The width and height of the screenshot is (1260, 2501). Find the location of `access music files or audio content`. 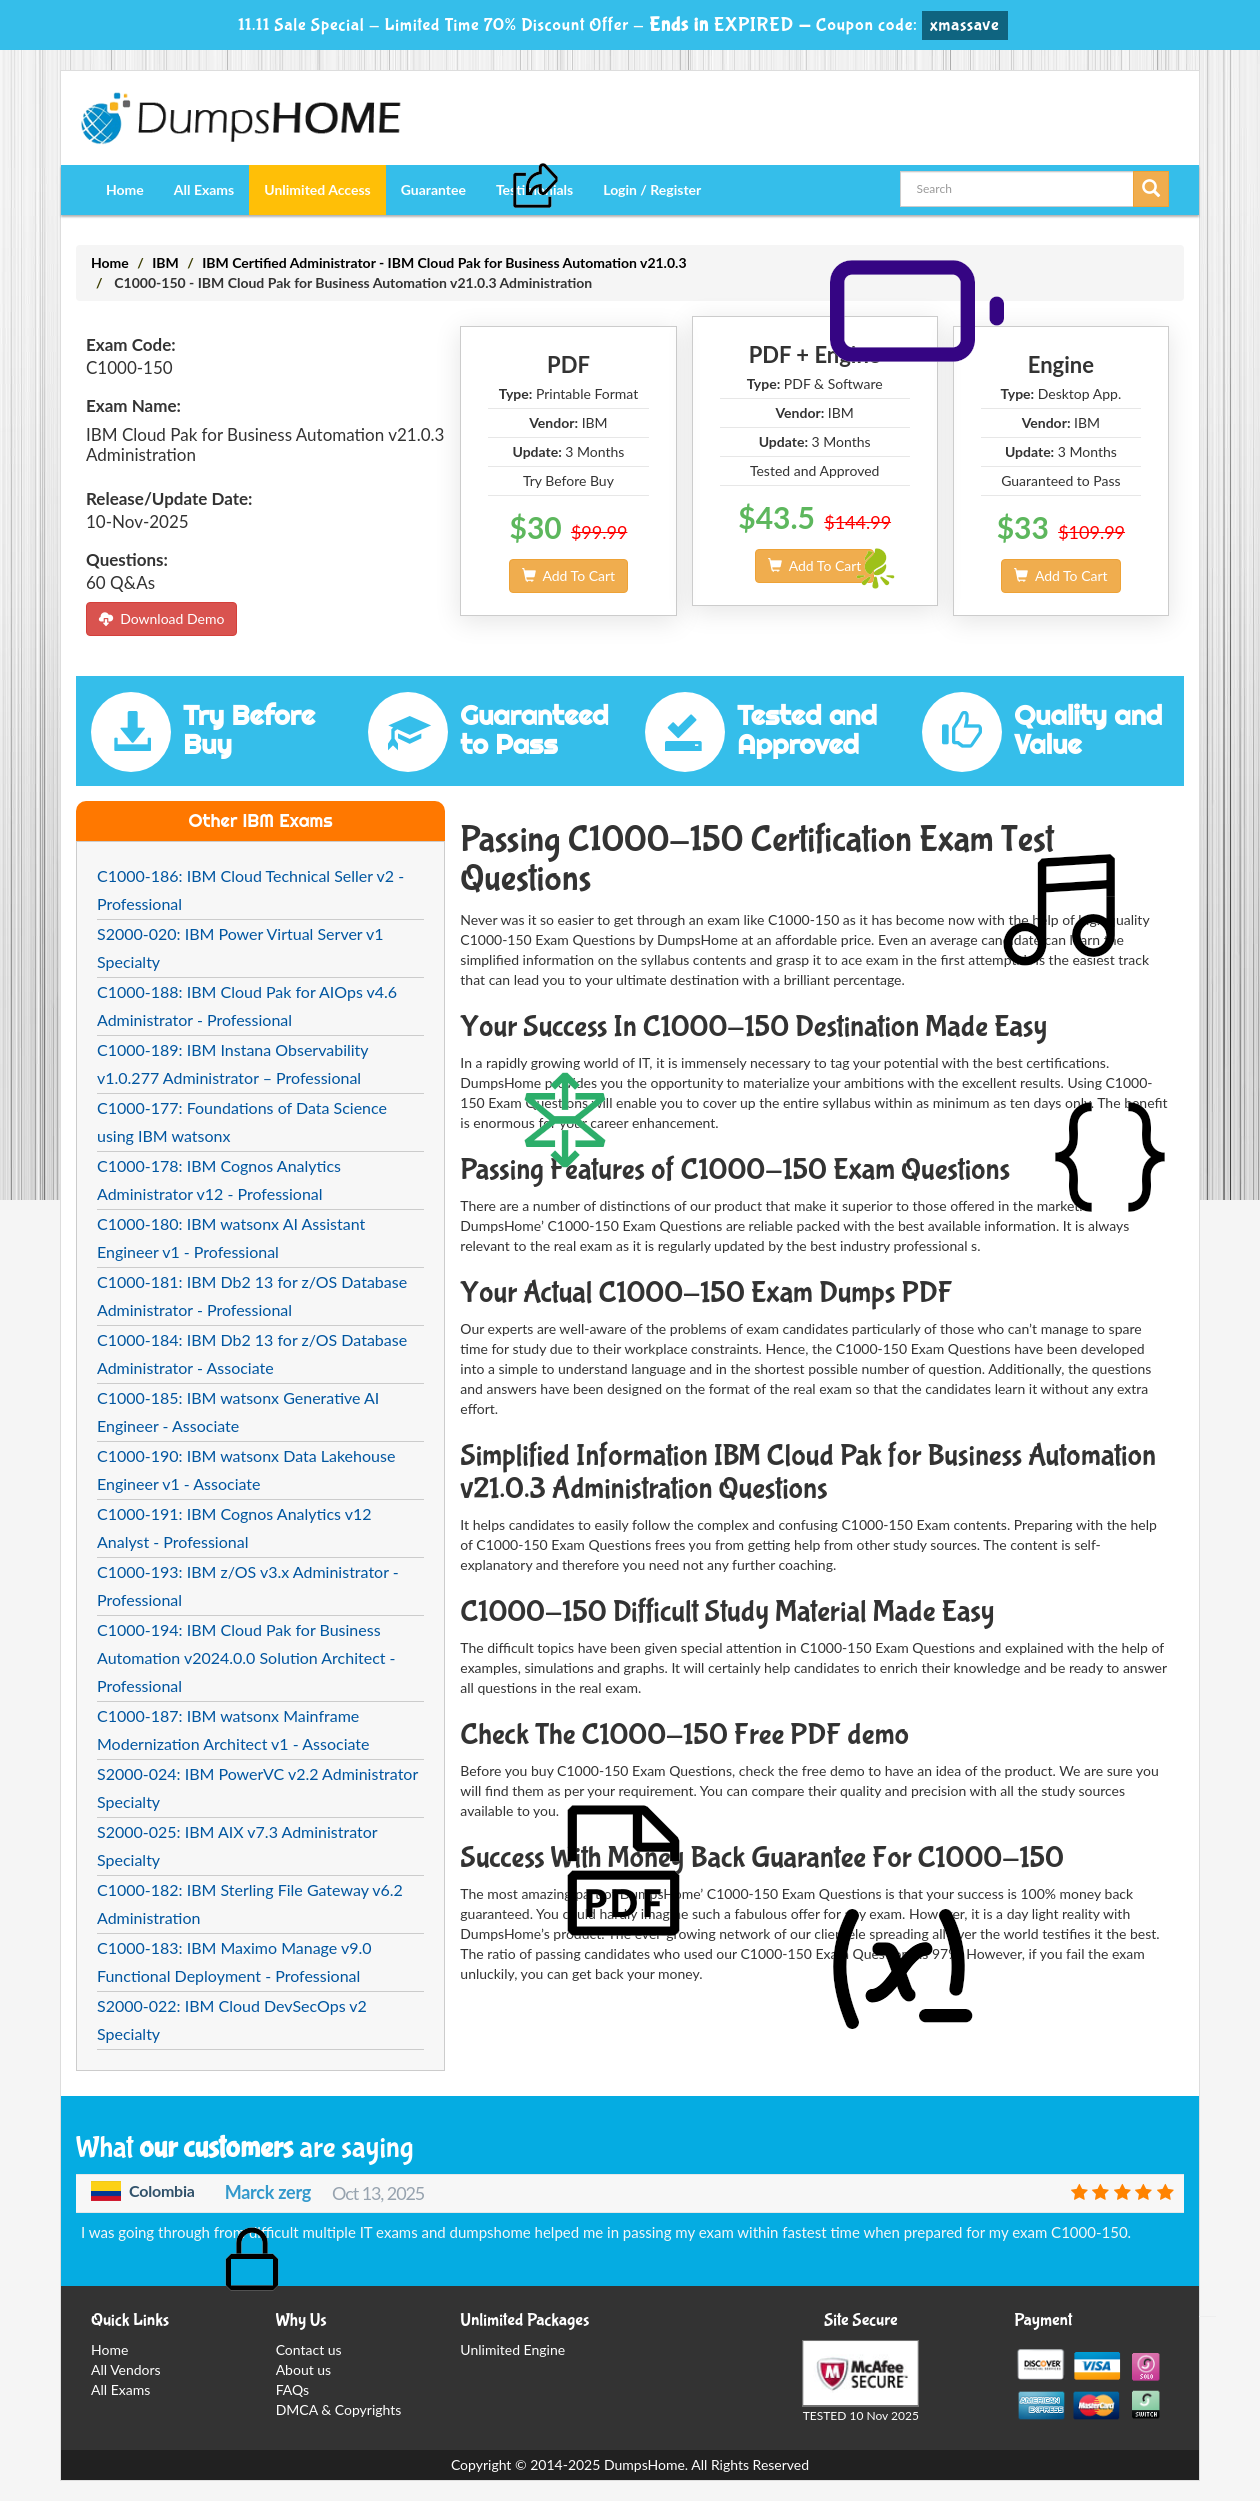

access music files or audio content is located at coordinates (1063, 905).